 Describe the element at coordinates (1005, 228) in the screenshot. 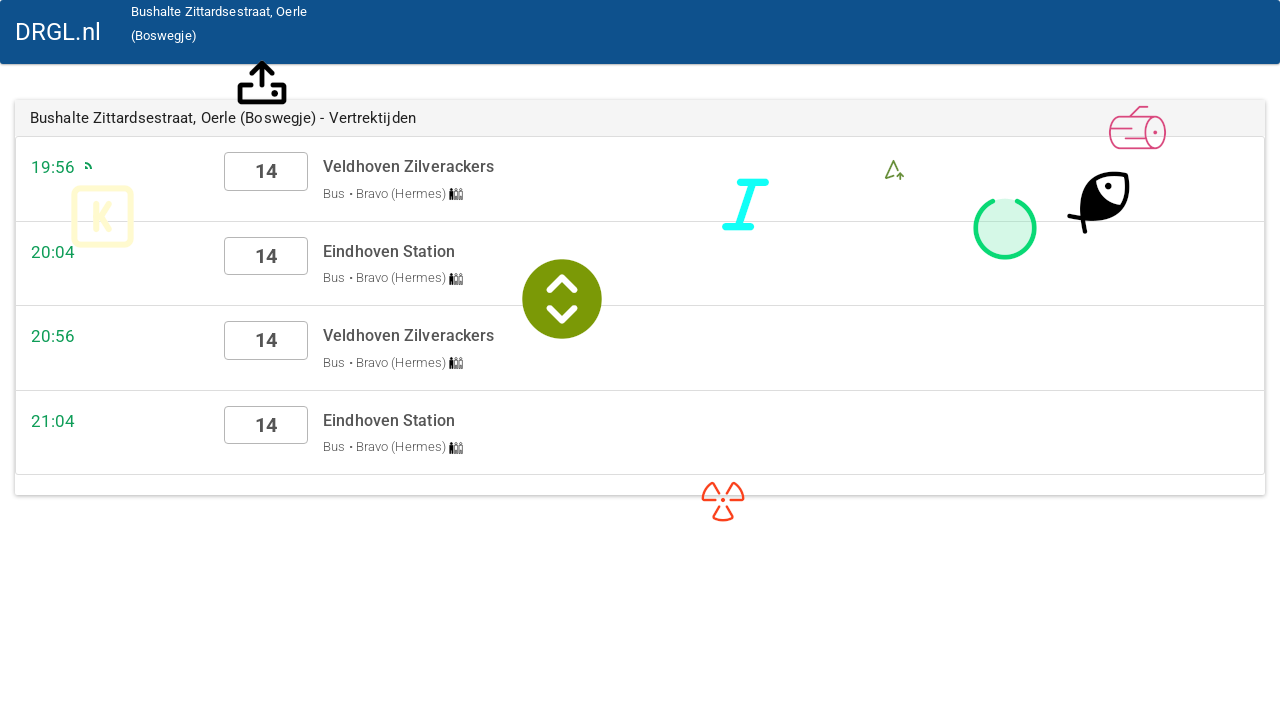

I see `loading or processing in progress` at that location.